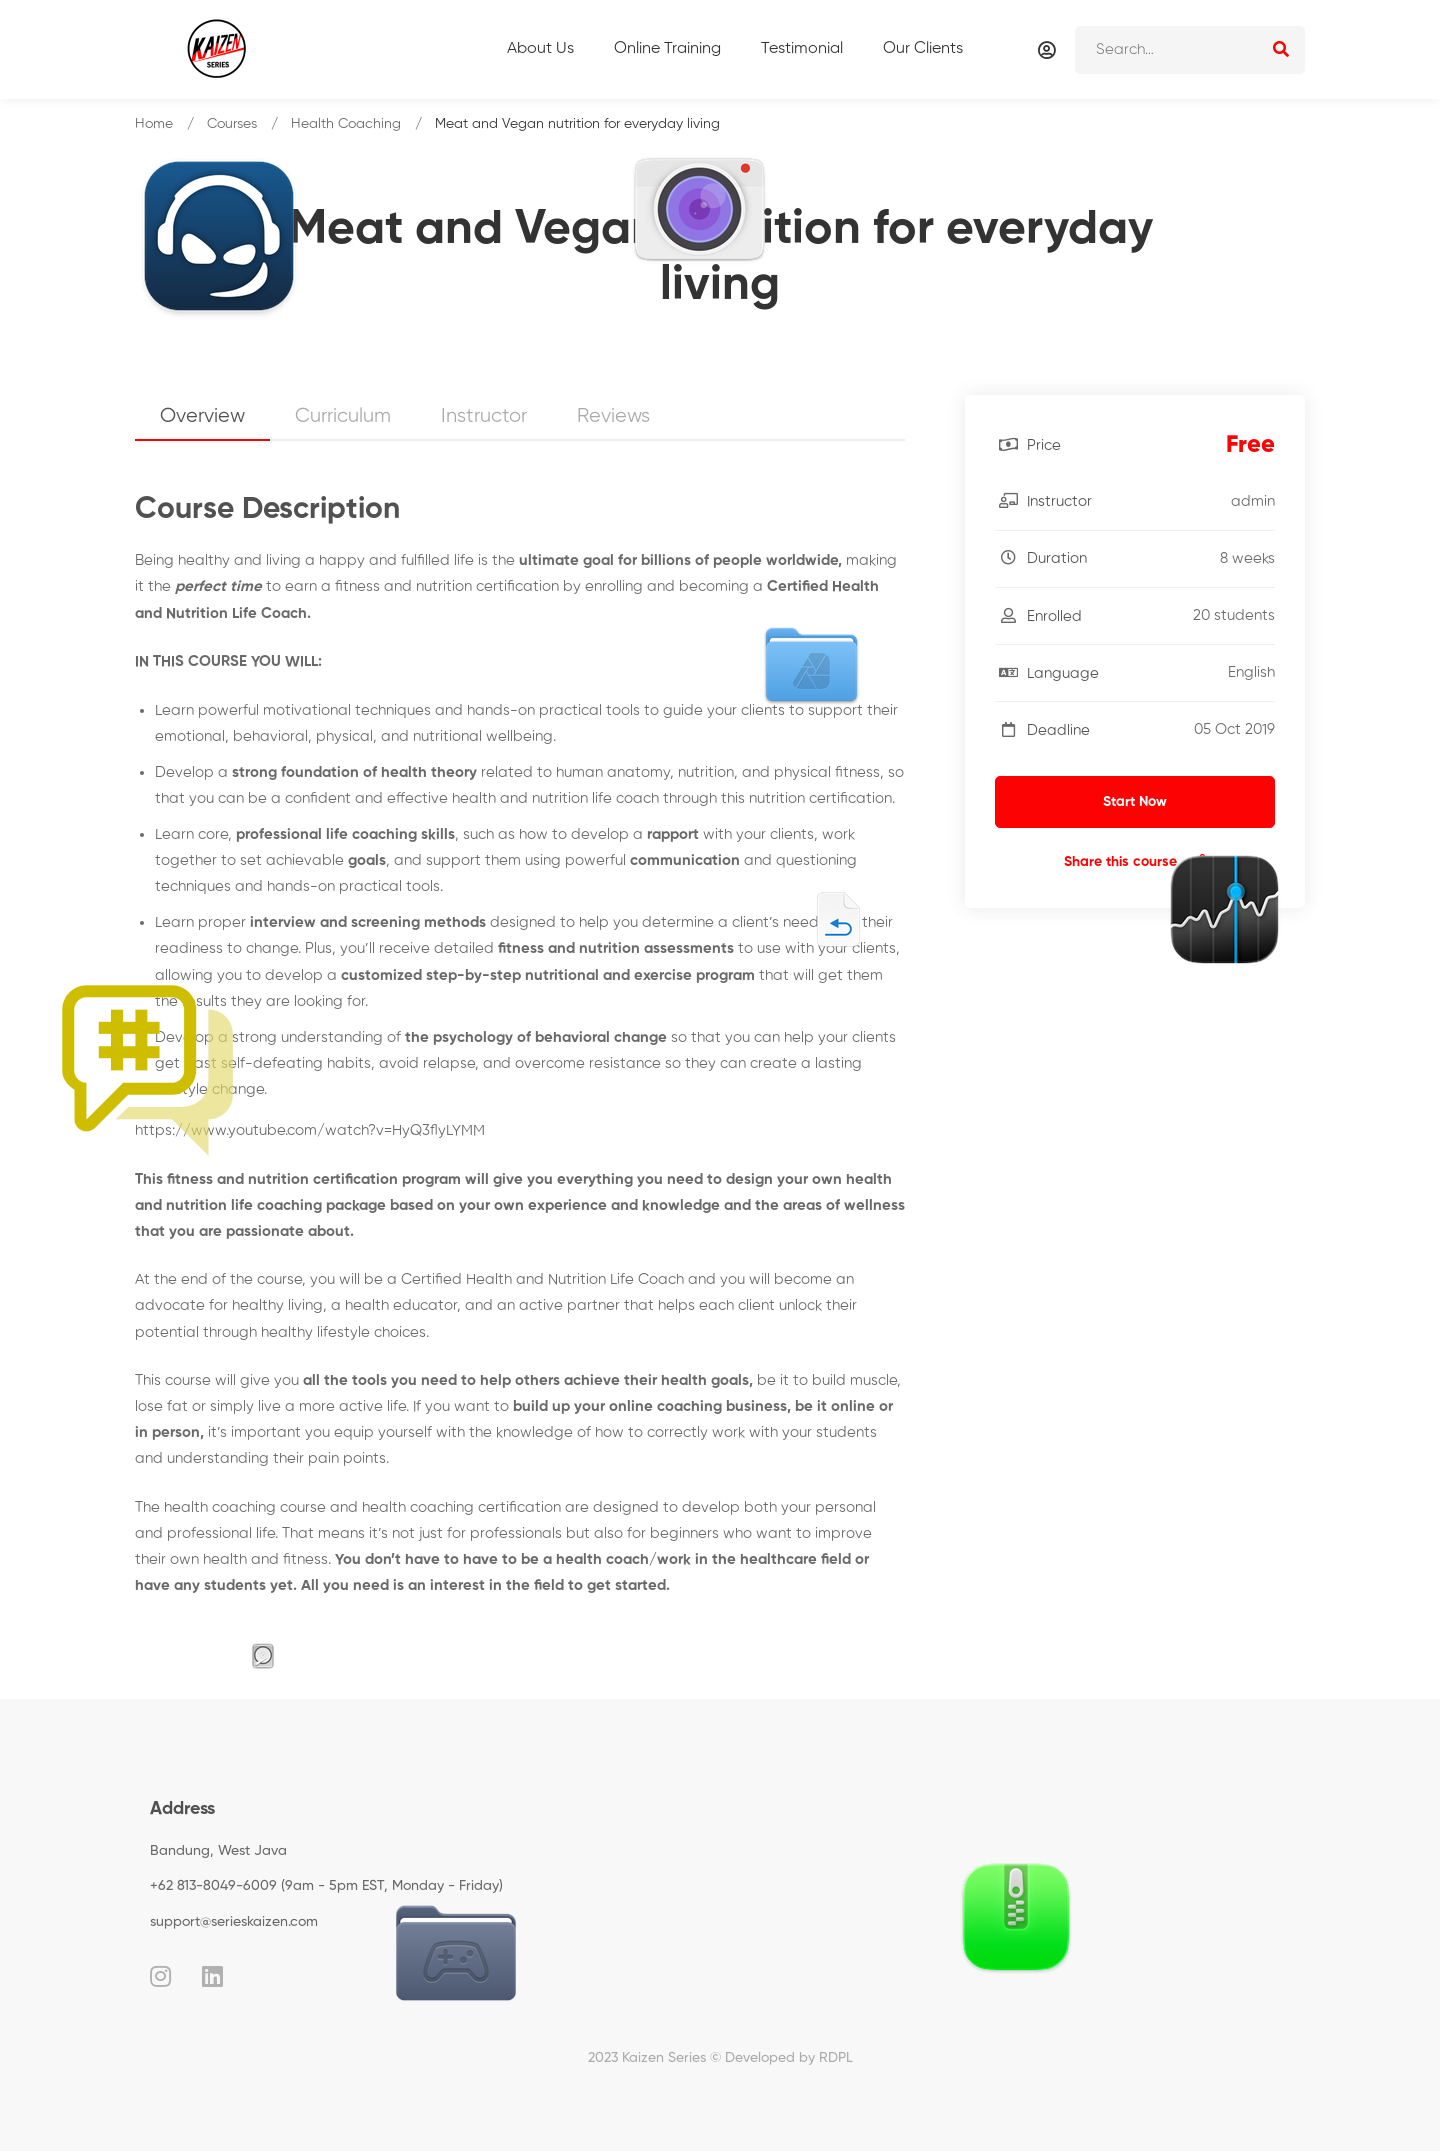 The height and width of the screenshot is (2151, 1440). Describe the element at coordinates (699, 209) in the screenshot. I see `open cheese webcam application` at that location.